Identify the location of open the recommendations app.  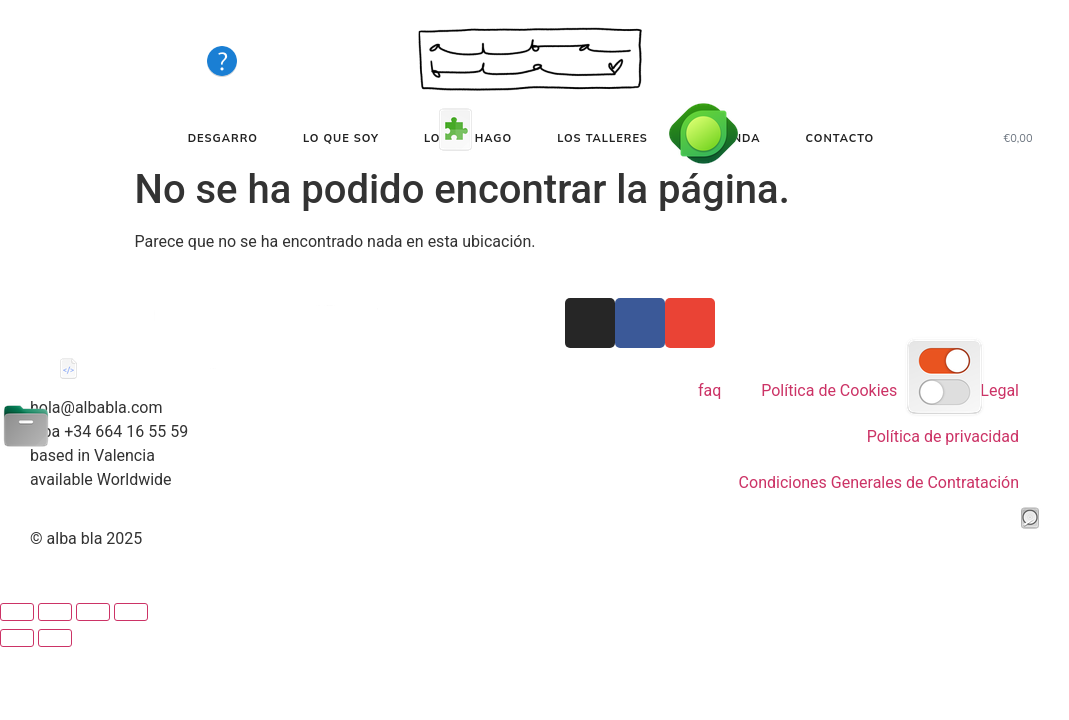
(703, 133).